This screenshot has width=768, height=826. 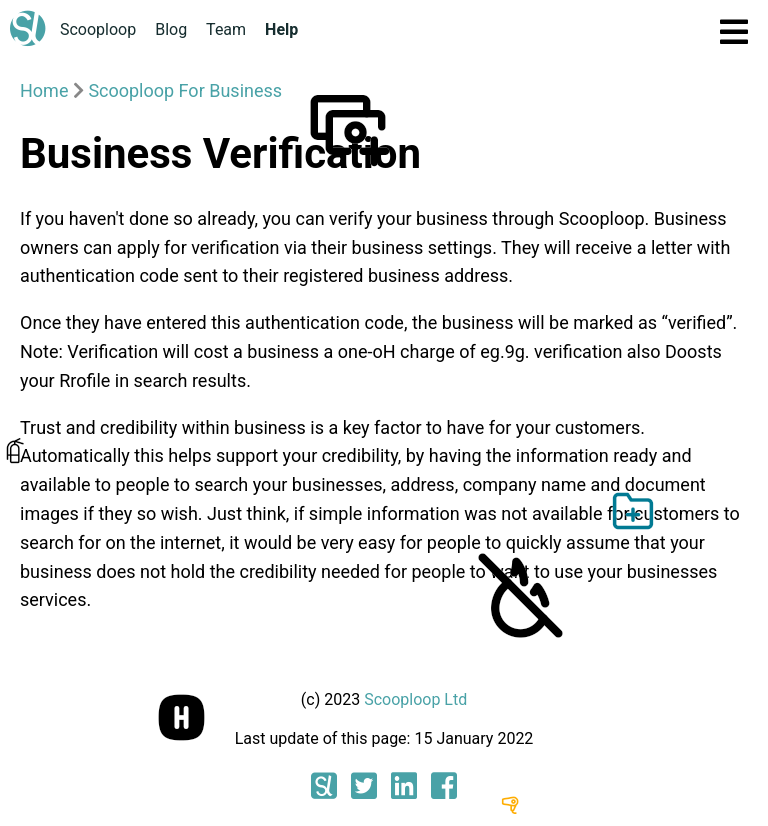 I want to click on access help or support section, so click(x=181, y=717).